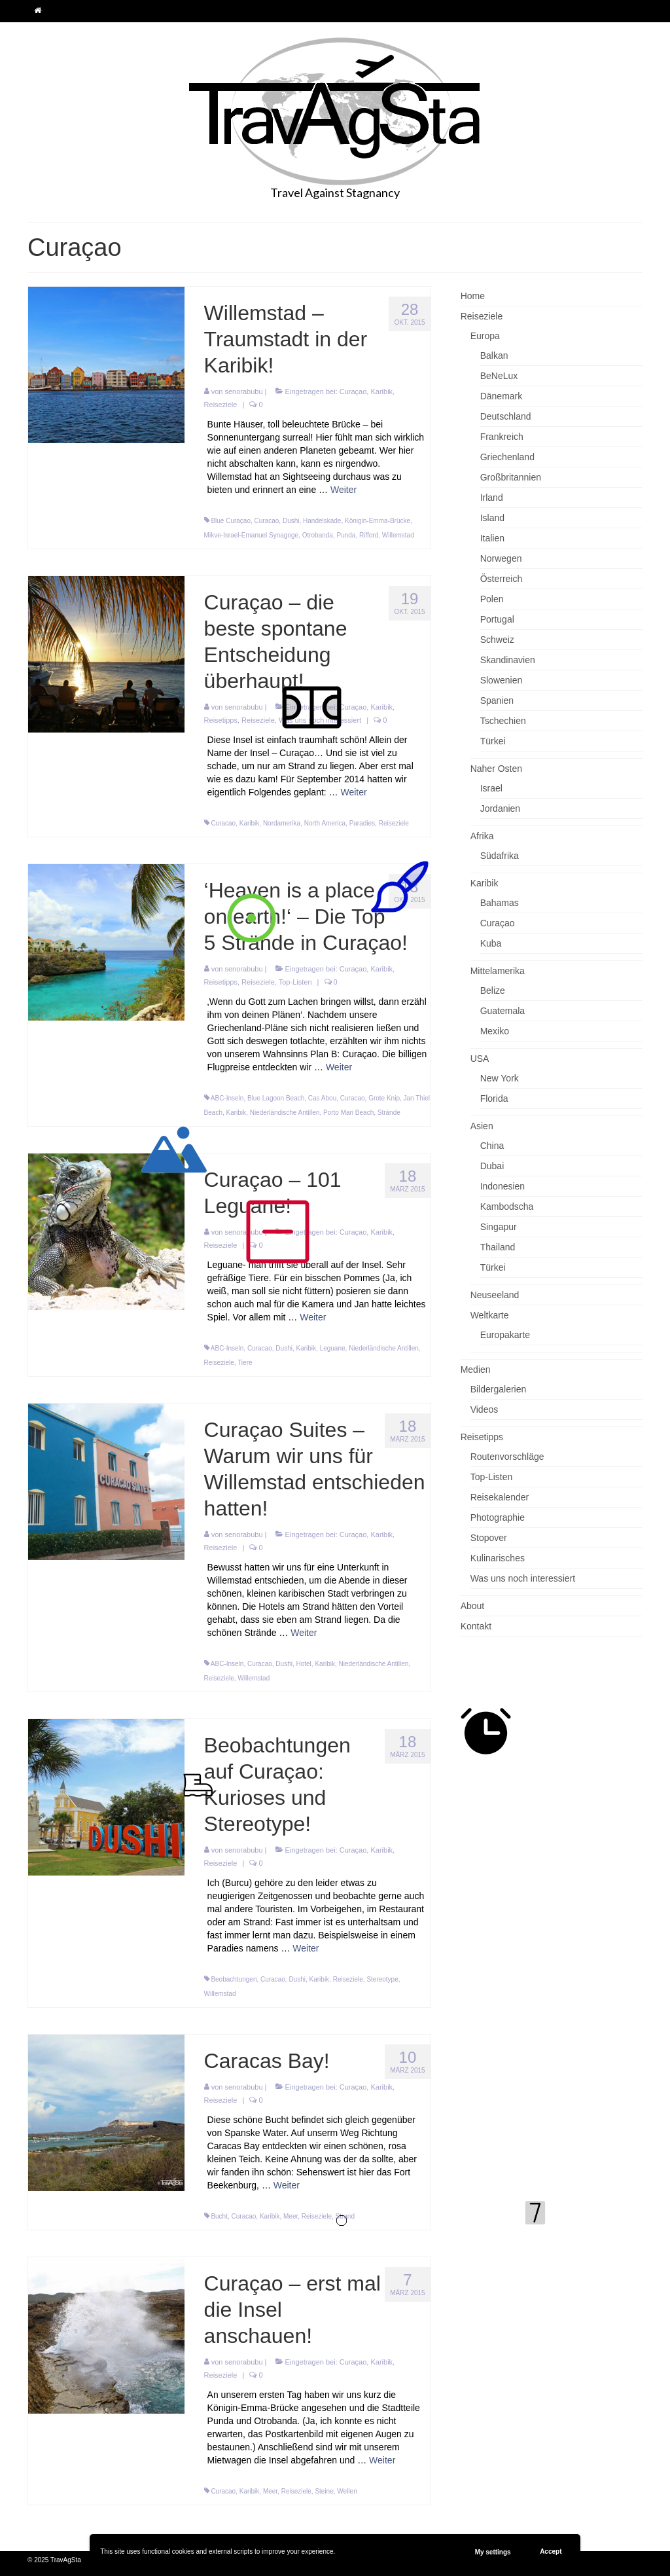 The height and width of the screenshot is (2576, 670). What do you see at coordinates (251, 918) in the screenshot?
I see `select this option from a list` at bounding box center [251, 918].